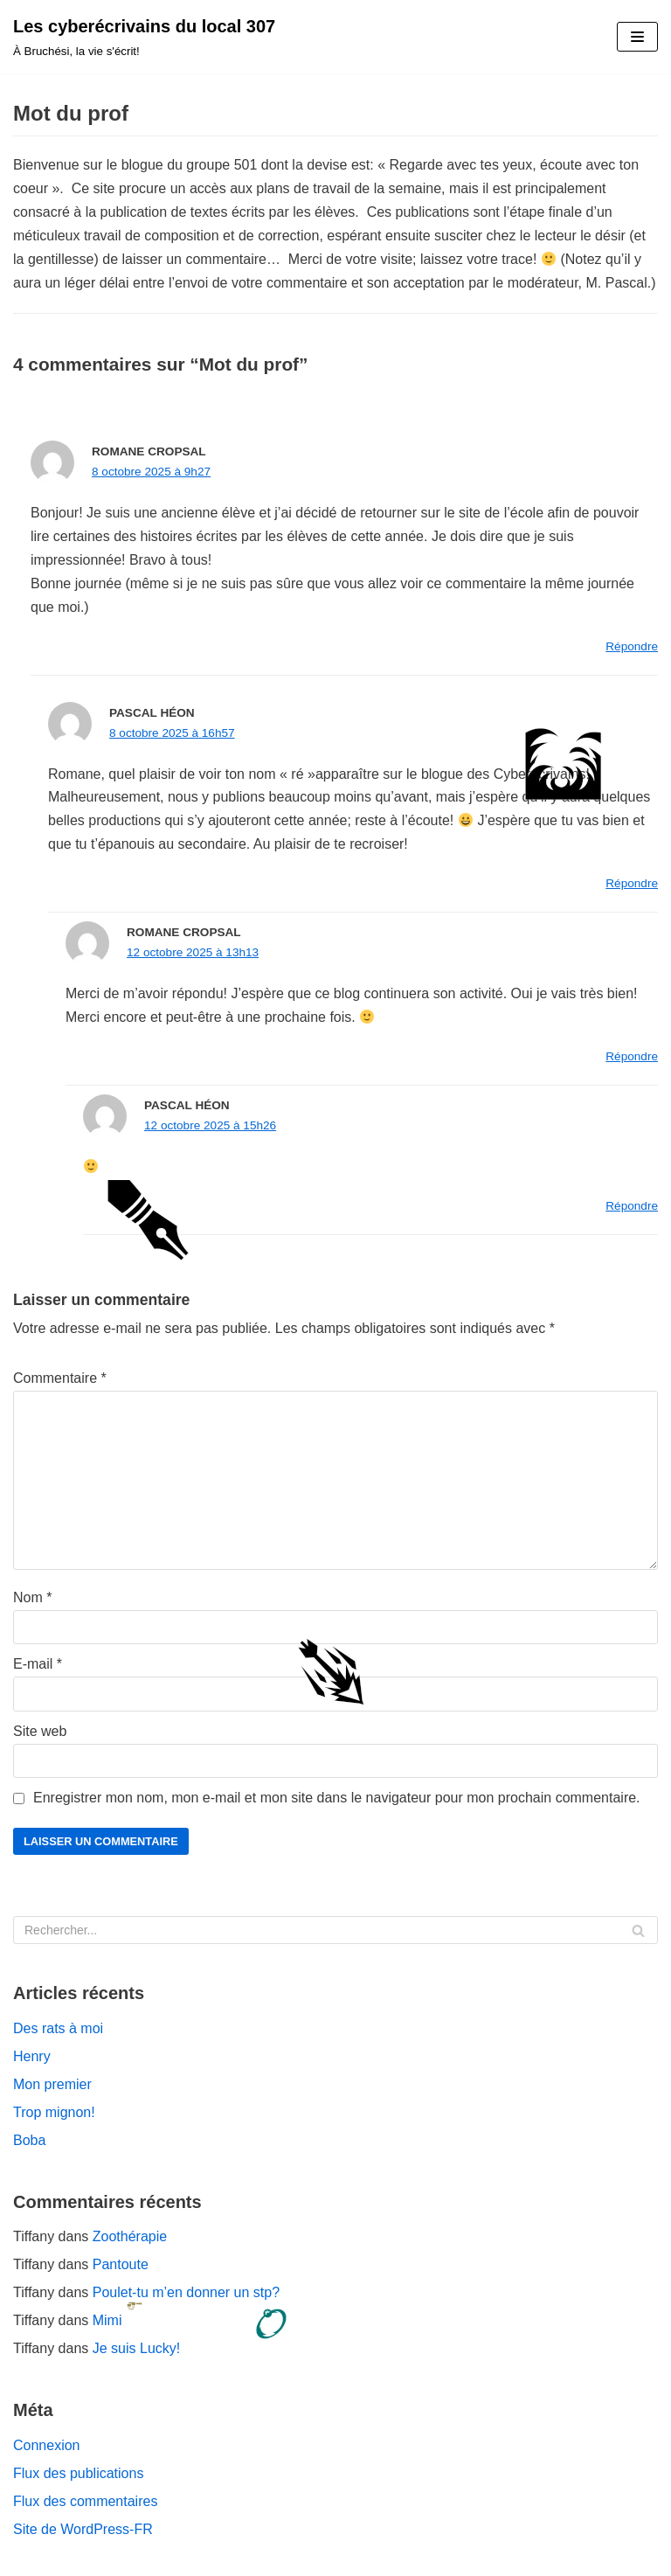 The height and width of the screenshot is (2576, 671). Describe the element at coordinates (271, 2323) in the screenshot. I see `refresh or sync starred items` at that location.